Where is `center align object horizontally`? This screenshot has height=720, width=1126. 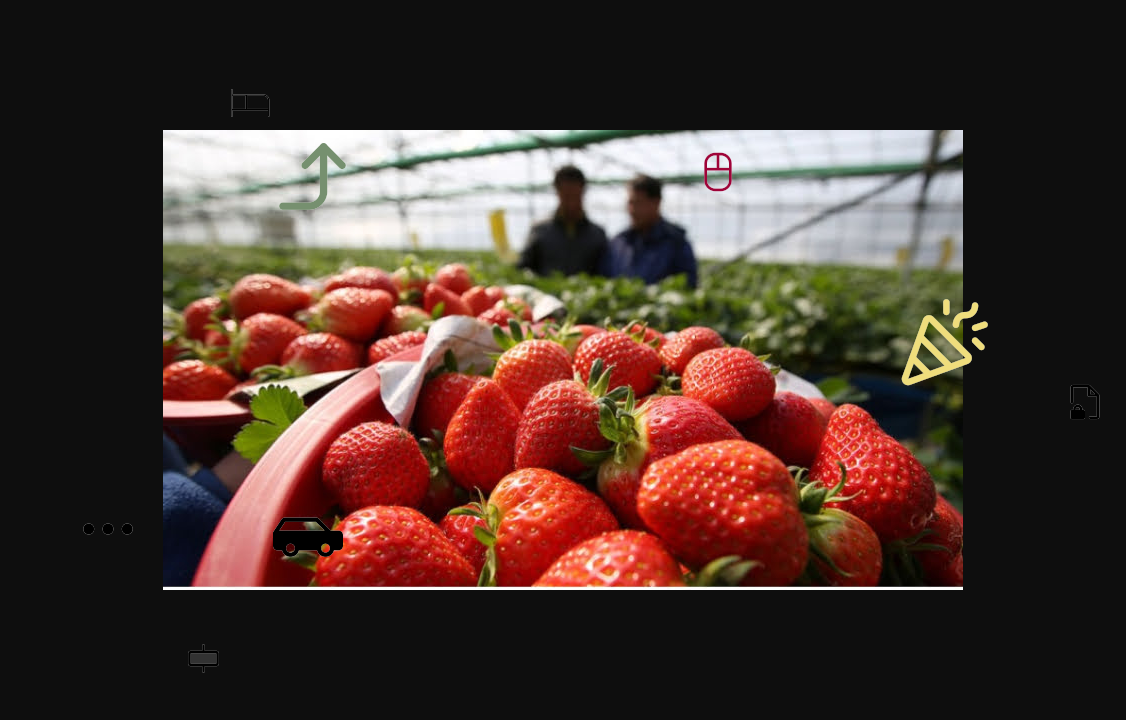
center align object horizontally is located at coordinates (203, 658).